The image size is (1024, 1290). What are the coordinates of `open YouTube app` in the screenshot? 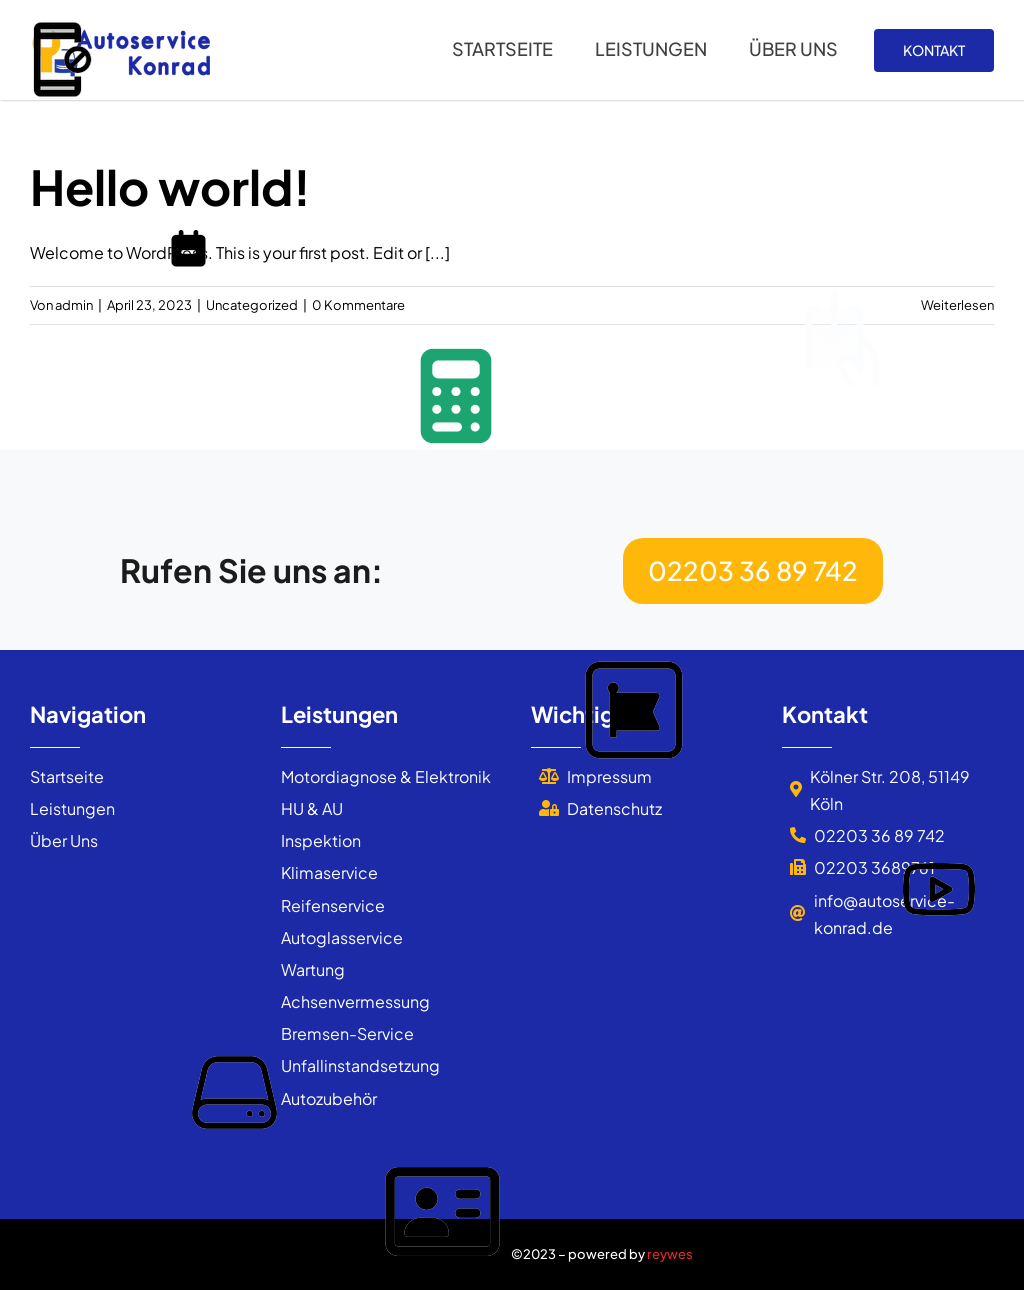 It's located at (939, 890).